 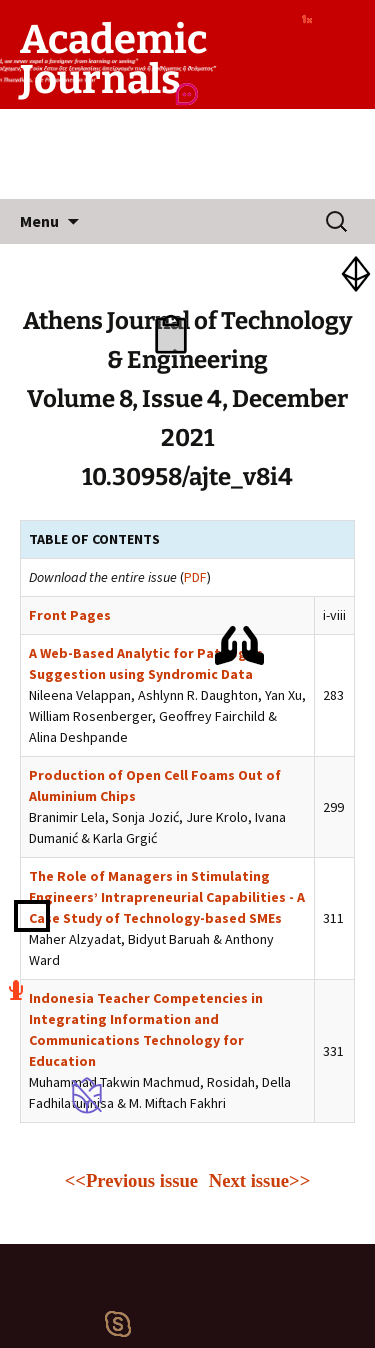 I want to click on indicates gluten-free or grain-free option, so click(x=87, y=1096).